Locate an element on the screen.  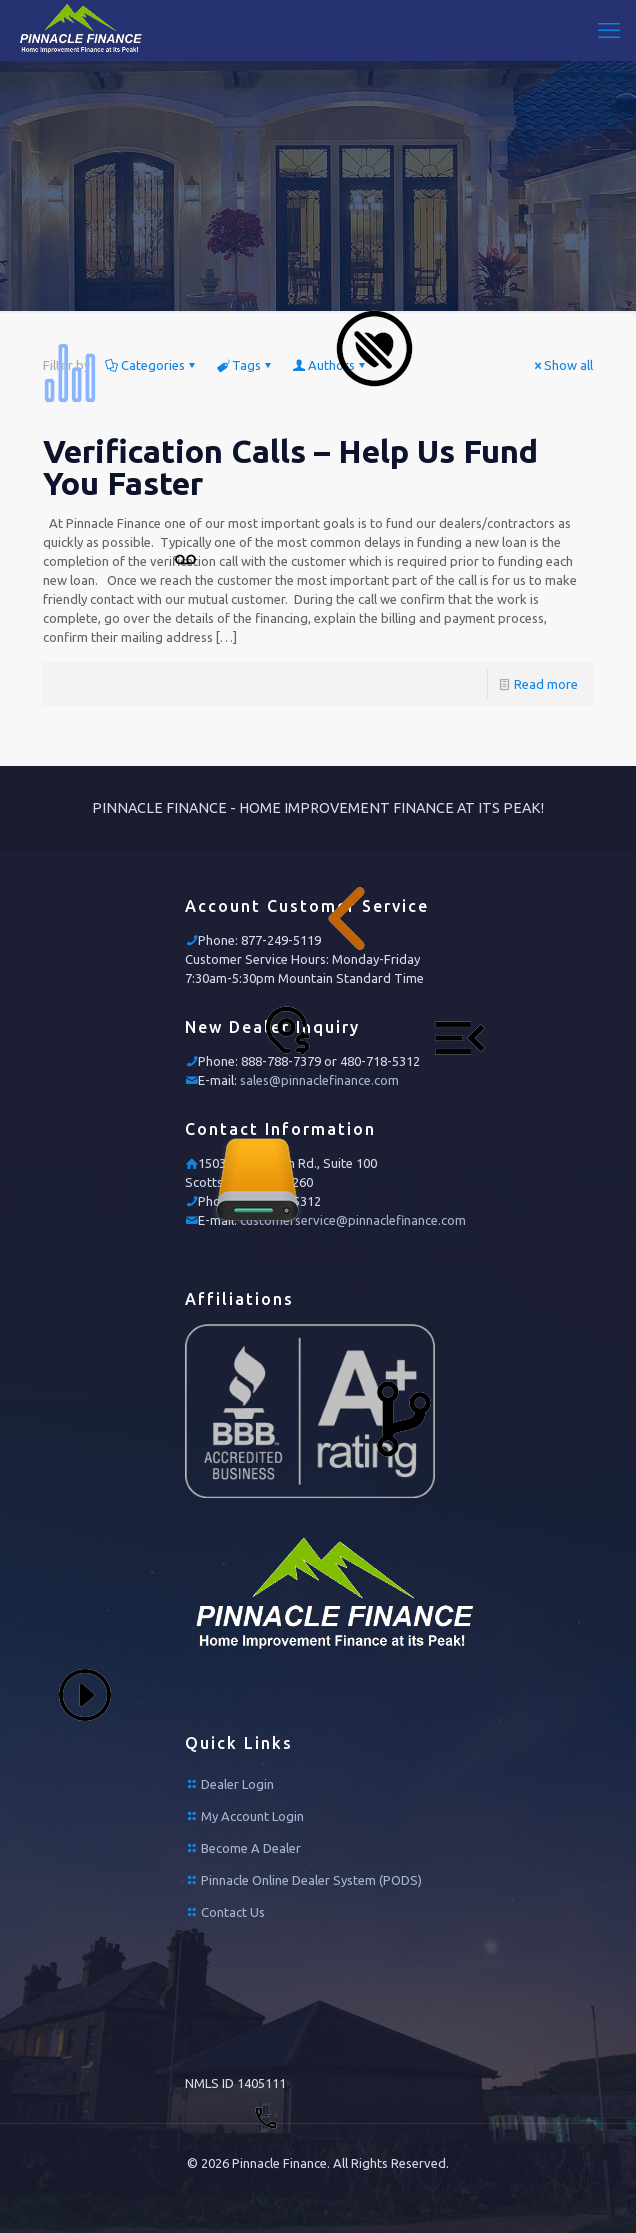
access voicemail messages is located at coordinates (185, 559).